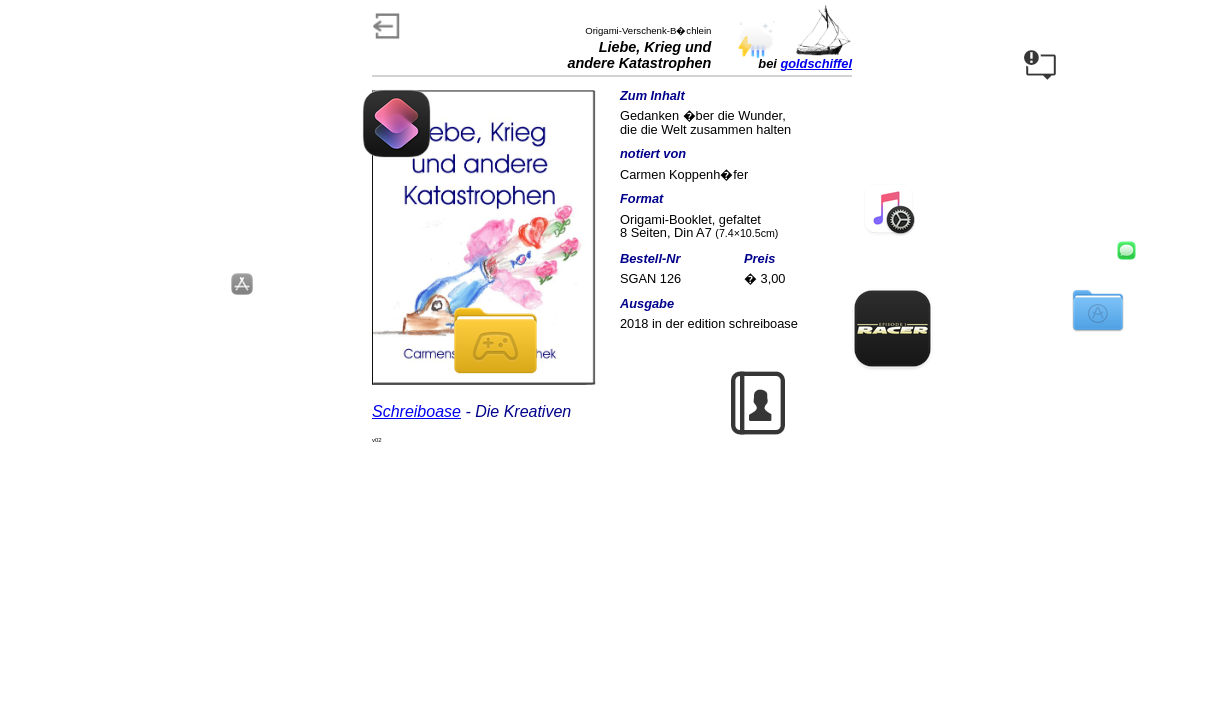 The image size is (1224, 720). Describe the element at coordinates (396, 123) in the screenshot. I see `open the shortcuts app` at that location.